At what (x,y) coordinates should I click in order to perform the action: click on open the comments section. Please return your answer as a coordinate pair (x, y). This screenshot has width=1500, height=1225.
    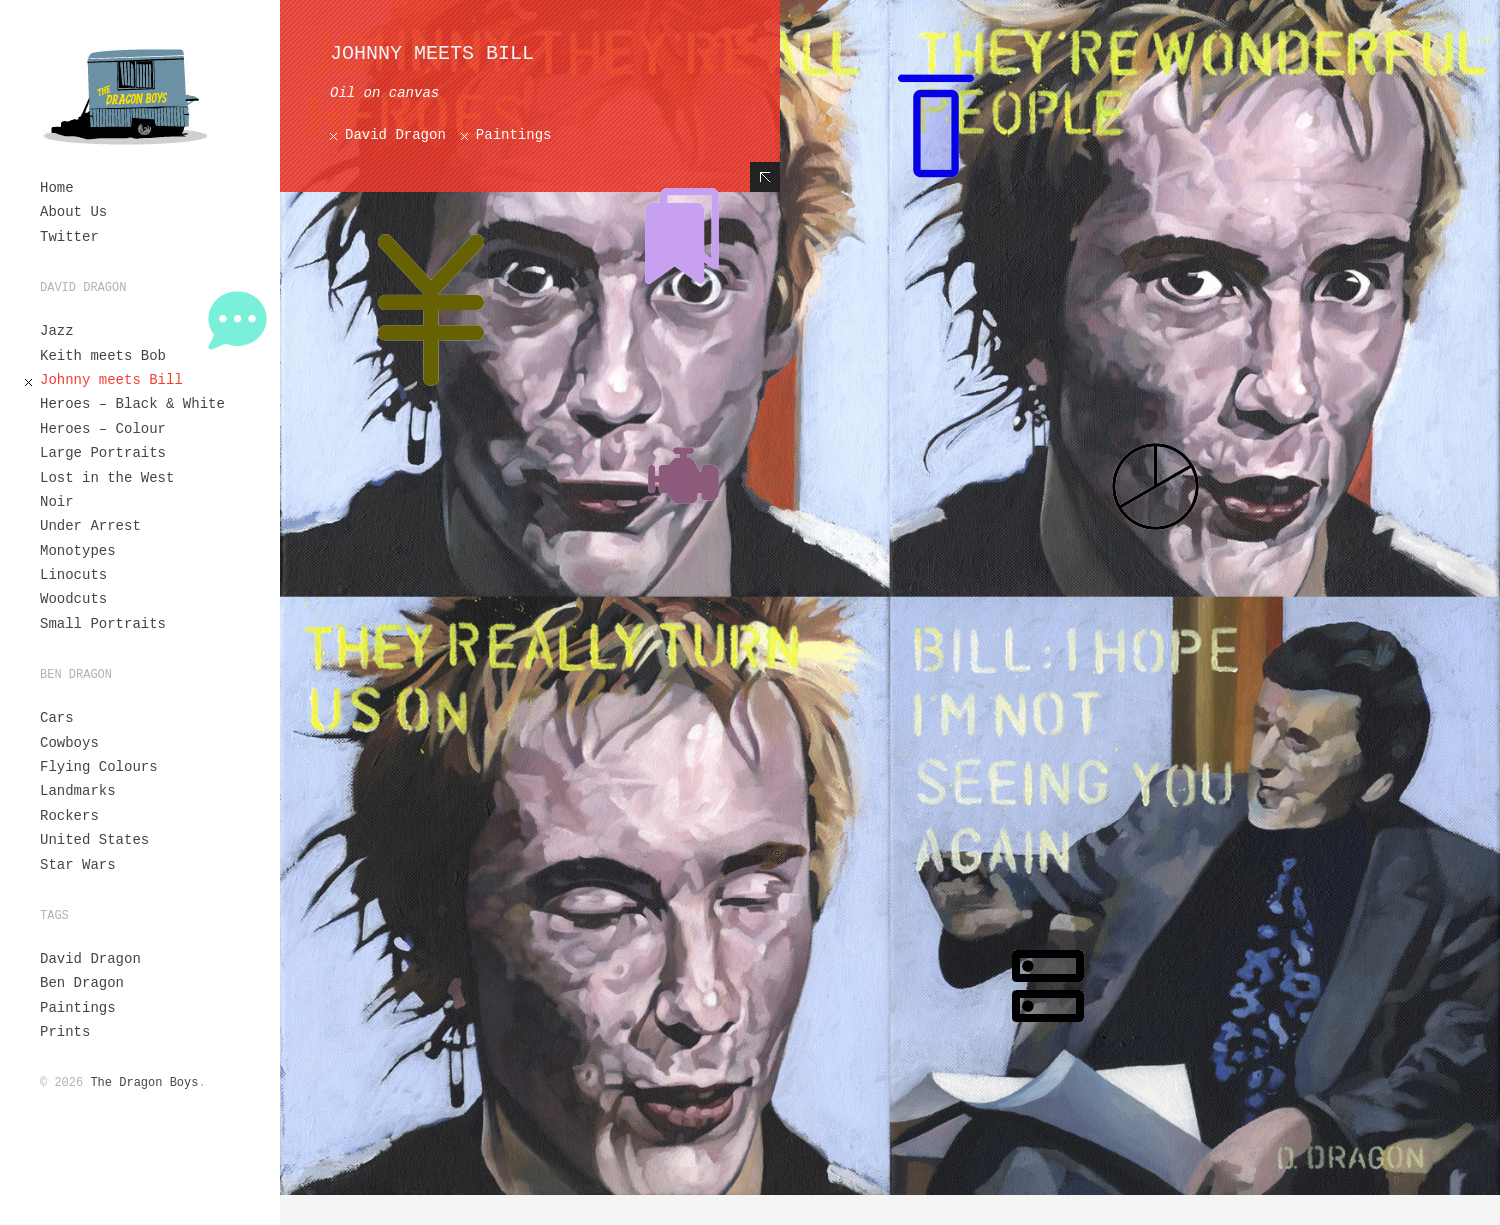
    Looking at the image, I should click on (237, 320).